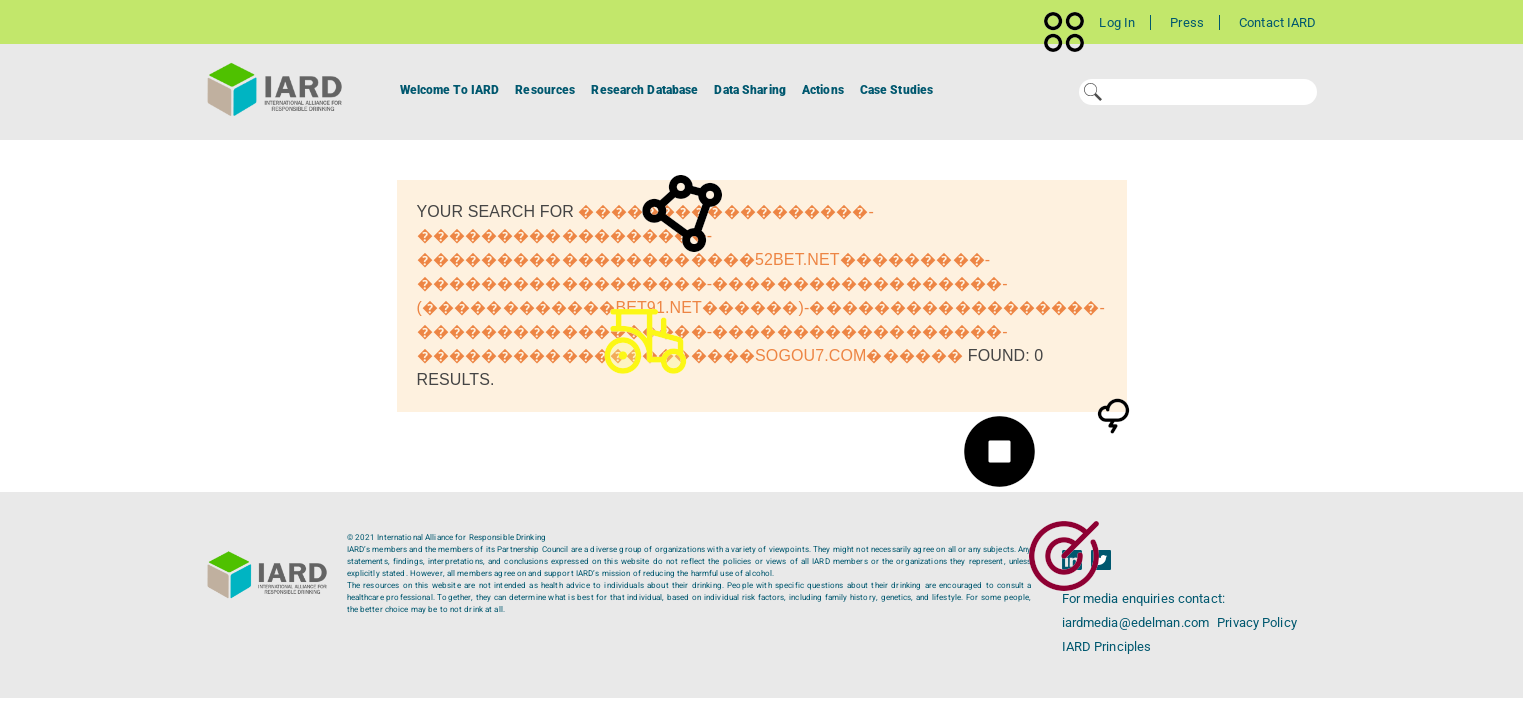 This screenshot has height=720, width=1523. What do you see at coordinates (683, 213) in the screenshot?
I see `access polygon or shape drawing tool` at bounding box center [683, 213].